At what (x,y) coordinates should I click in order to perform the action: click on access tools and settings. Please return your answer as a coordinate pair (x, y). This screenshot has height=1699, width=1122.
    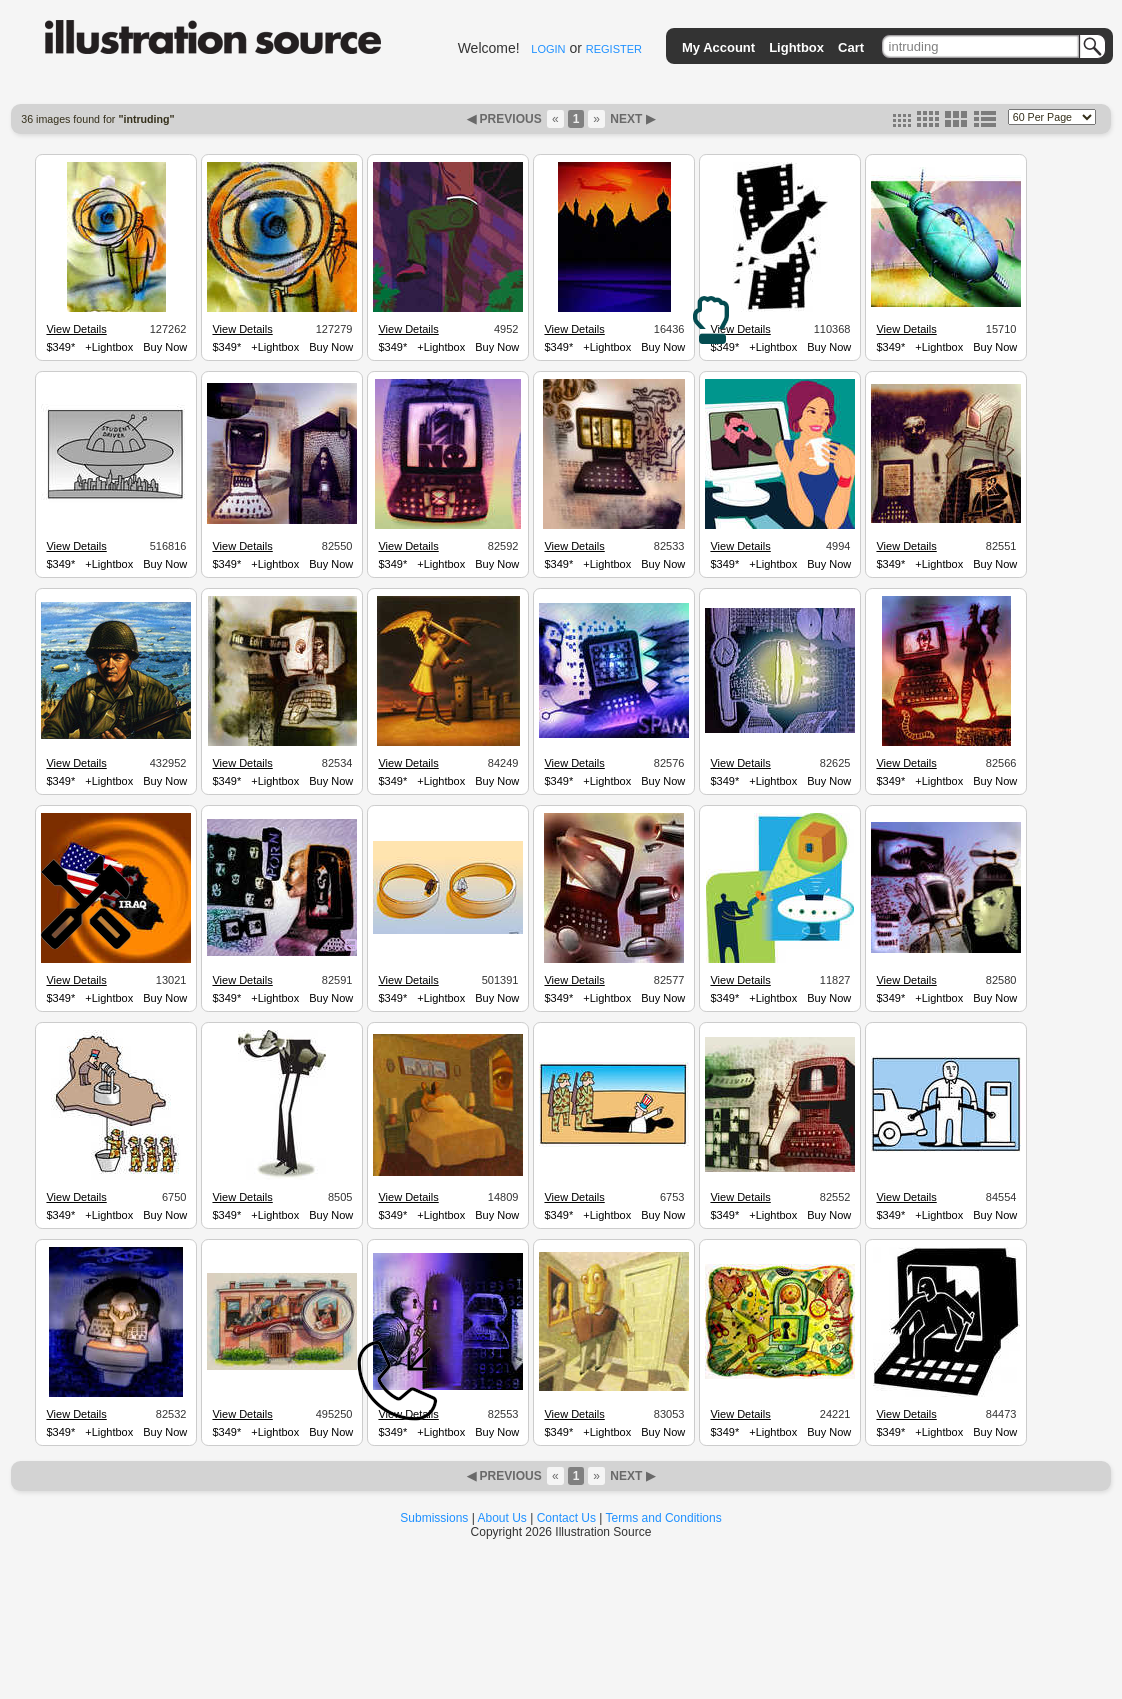
    Looking at the image, I should click on (86, 904).